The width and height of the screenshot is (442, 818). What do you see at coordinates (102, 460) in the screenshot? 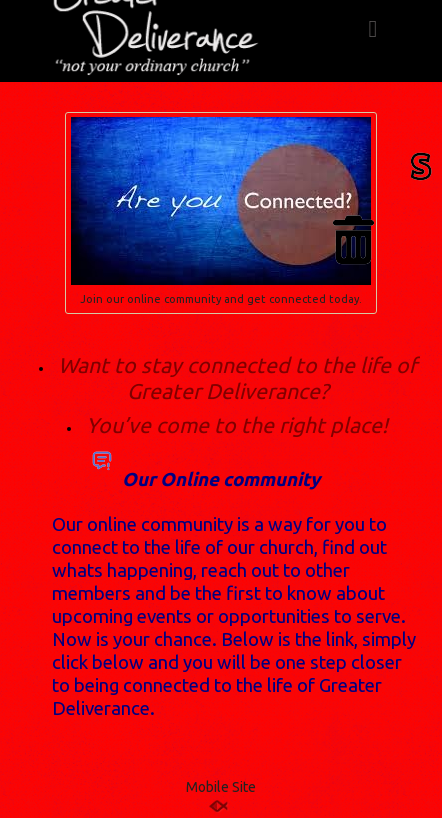
I see `message requires attention or action` at bounding box center [102, 460].